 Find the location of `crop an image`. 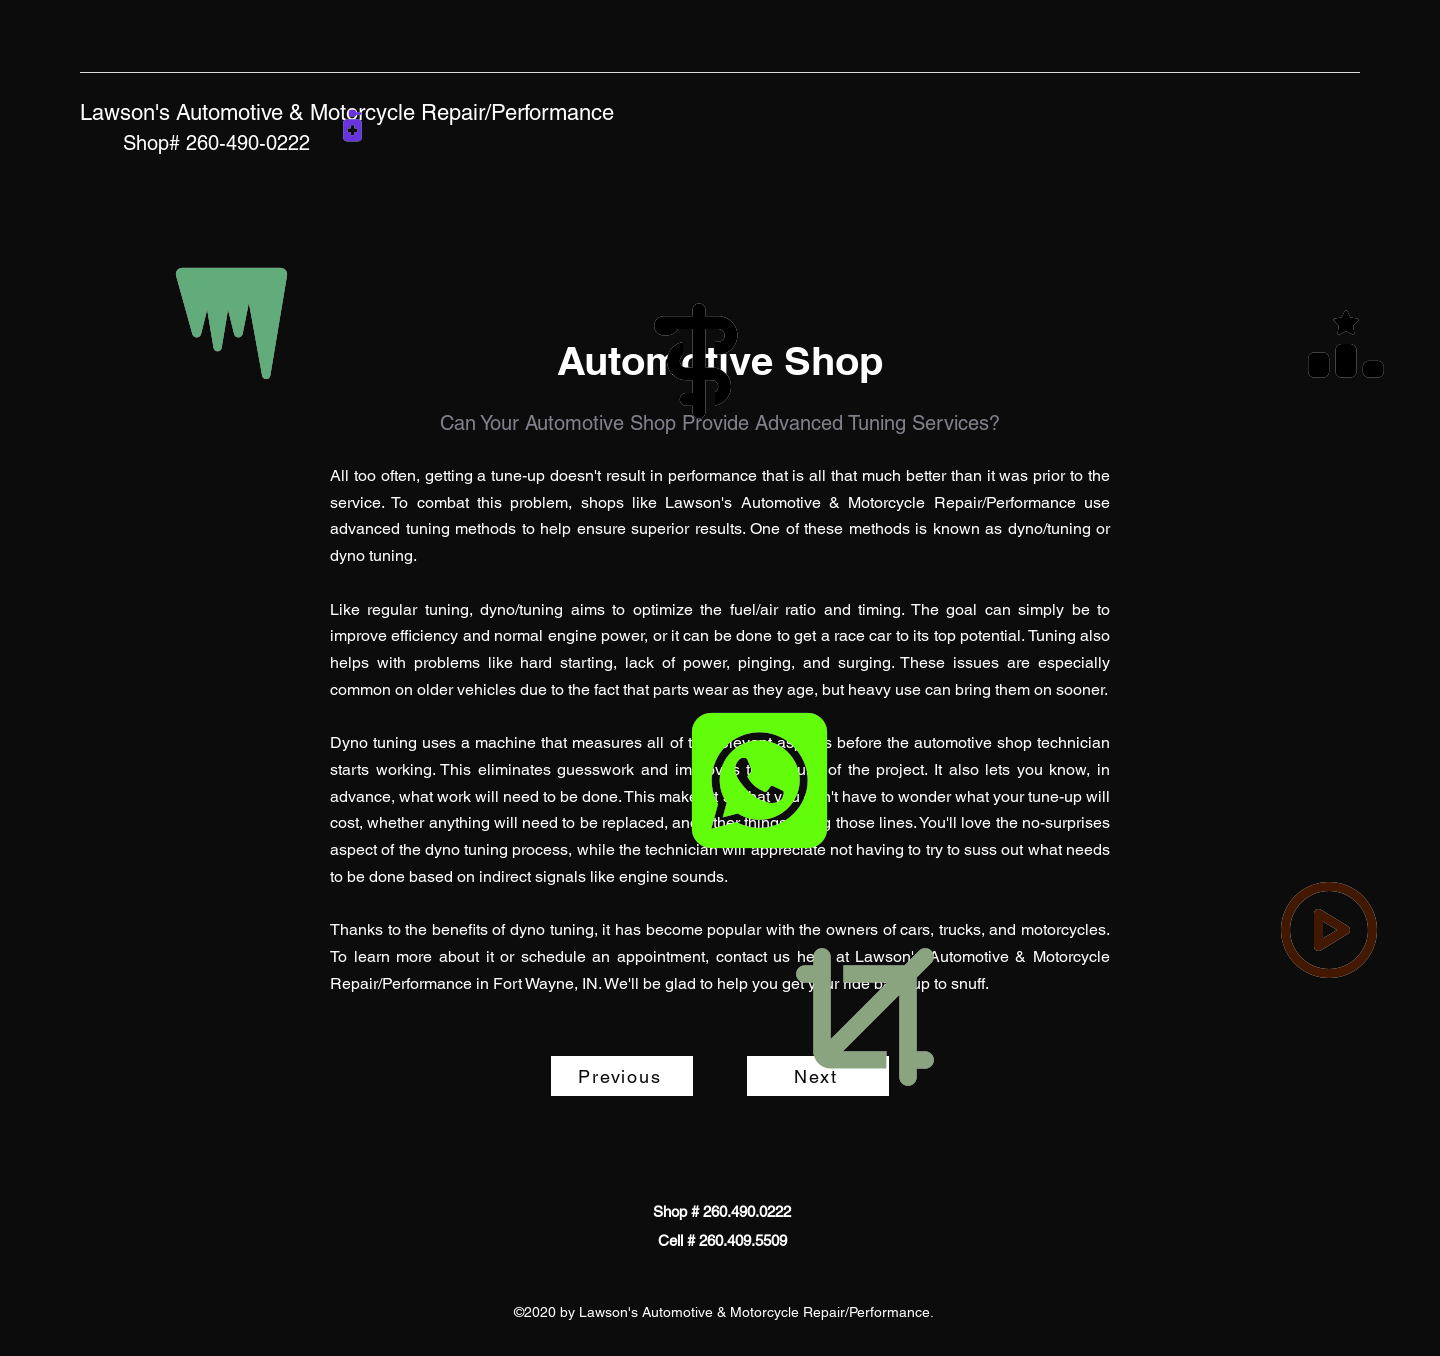

crop an image is located at coordinates (865, 1017).